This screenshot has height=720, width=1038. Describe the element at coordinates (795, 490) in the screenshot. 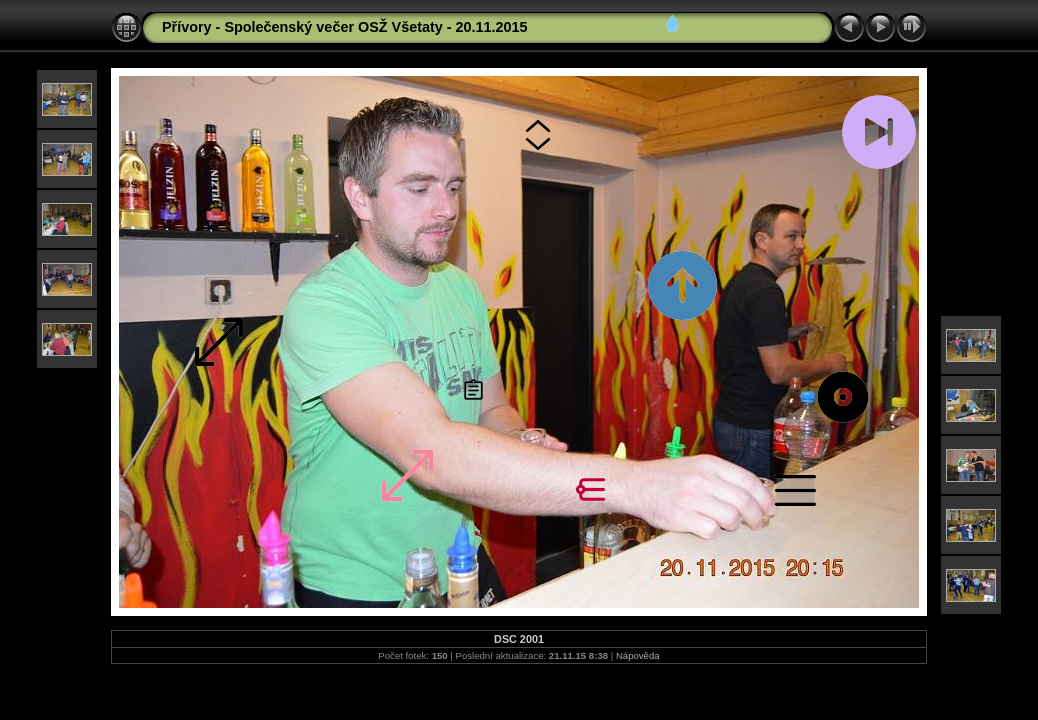

I see `view items in list format` at that location.